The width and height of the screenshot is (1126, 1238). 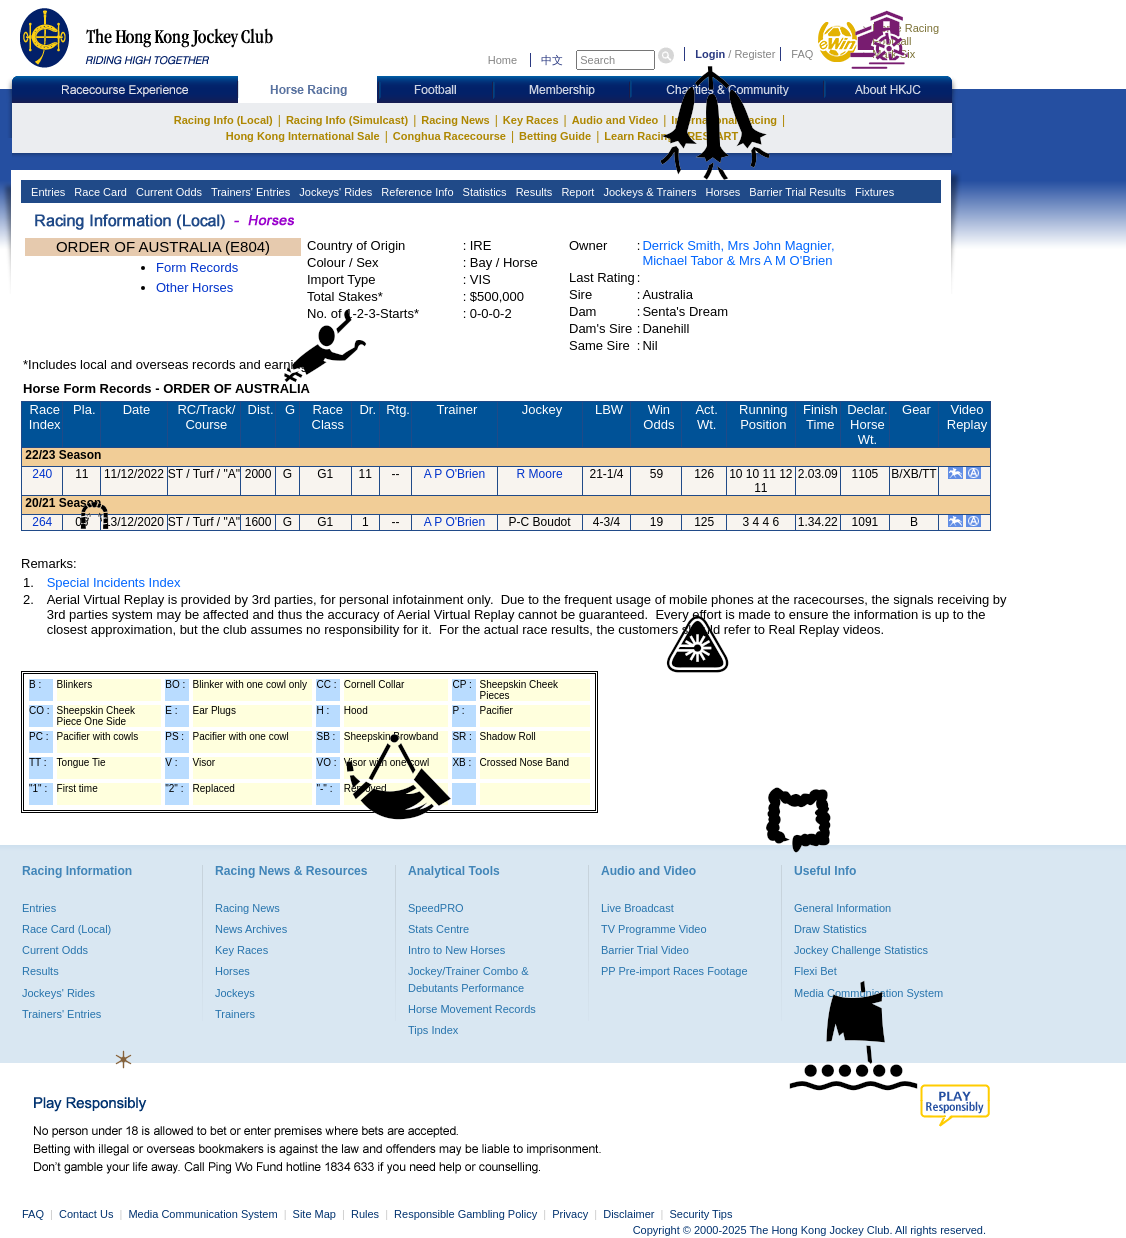 I want to click on equip or use hunting horn instrument, so click(x=398, y=782).